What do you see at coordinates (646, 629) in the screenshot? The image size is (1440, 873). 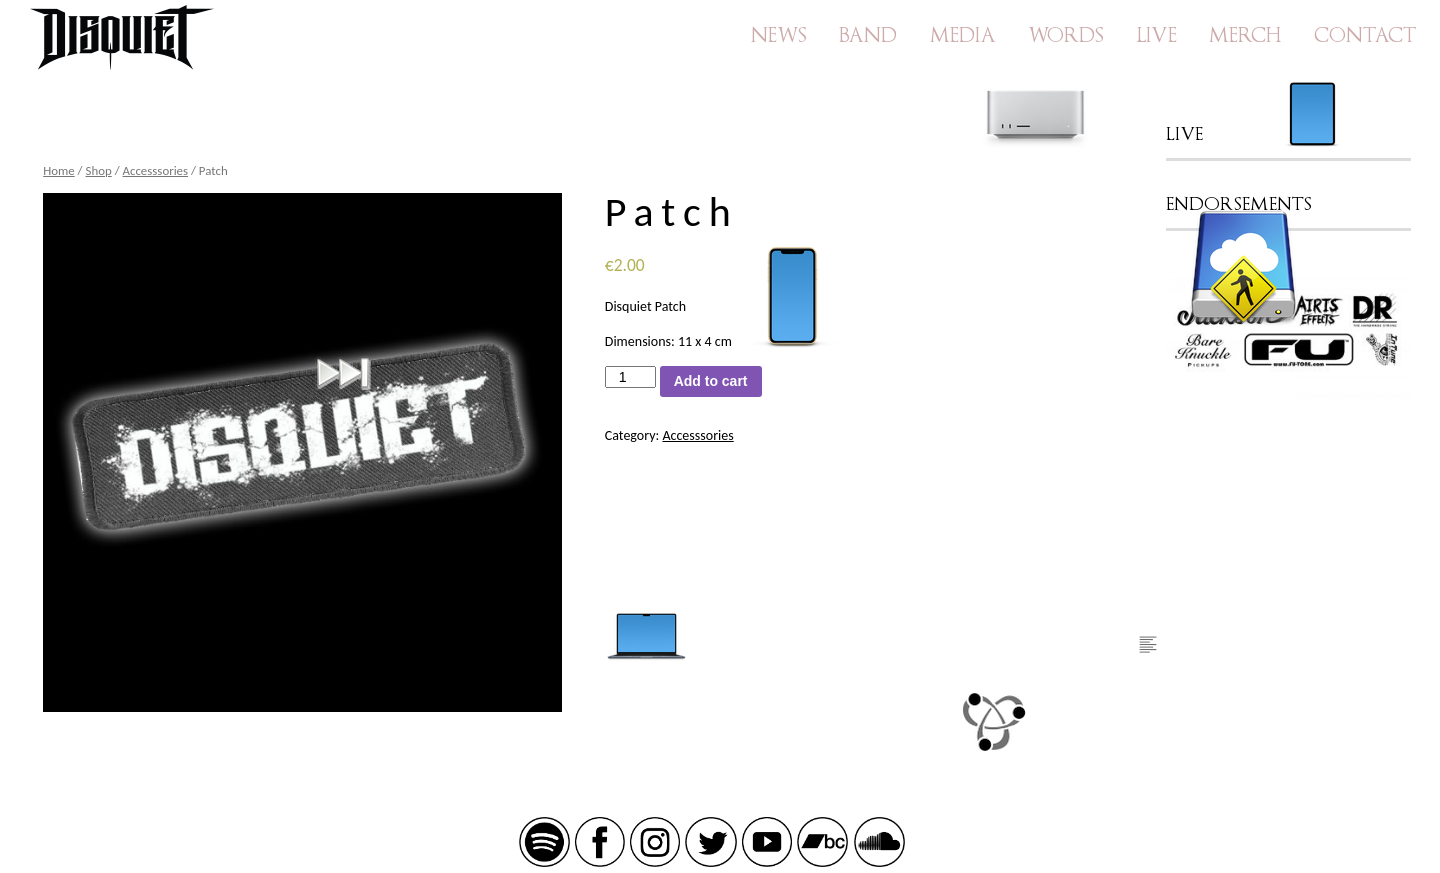 I see `indicates this macbook air in system settings` at bounding box center [646, 629].